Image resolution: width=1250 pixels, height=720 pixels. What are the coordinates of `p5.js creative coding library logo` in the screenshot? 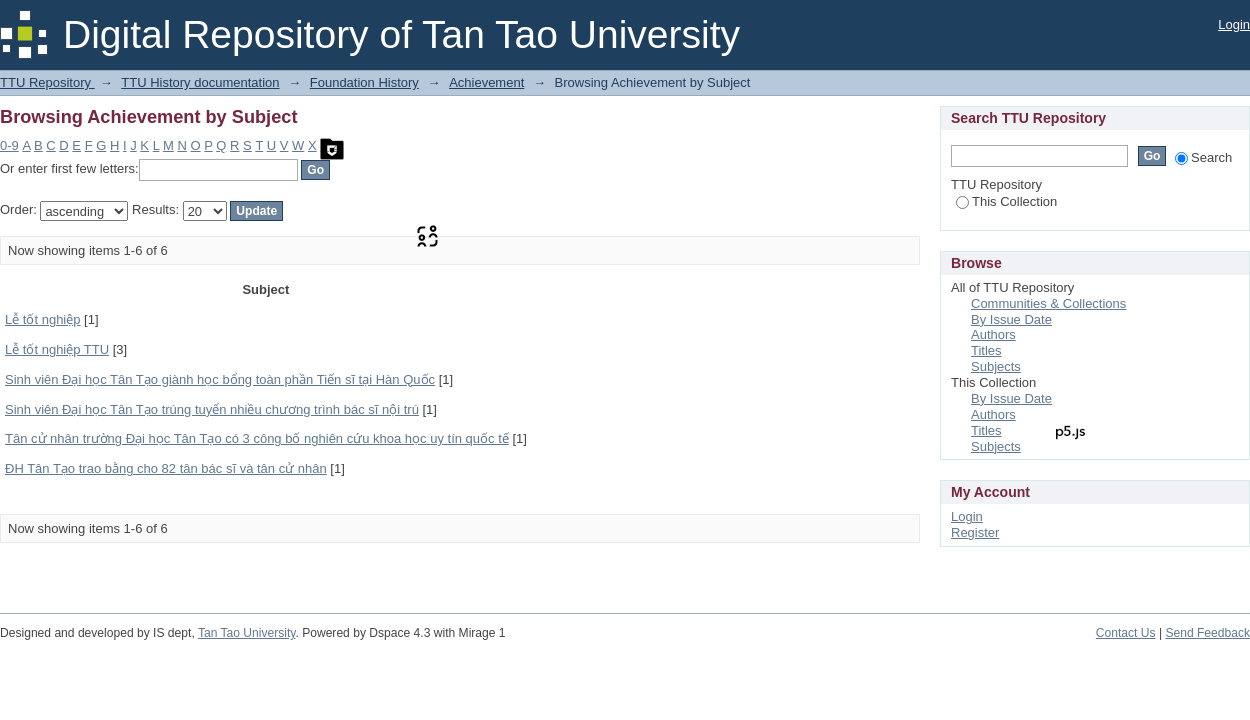 It's located at (1070, 432).